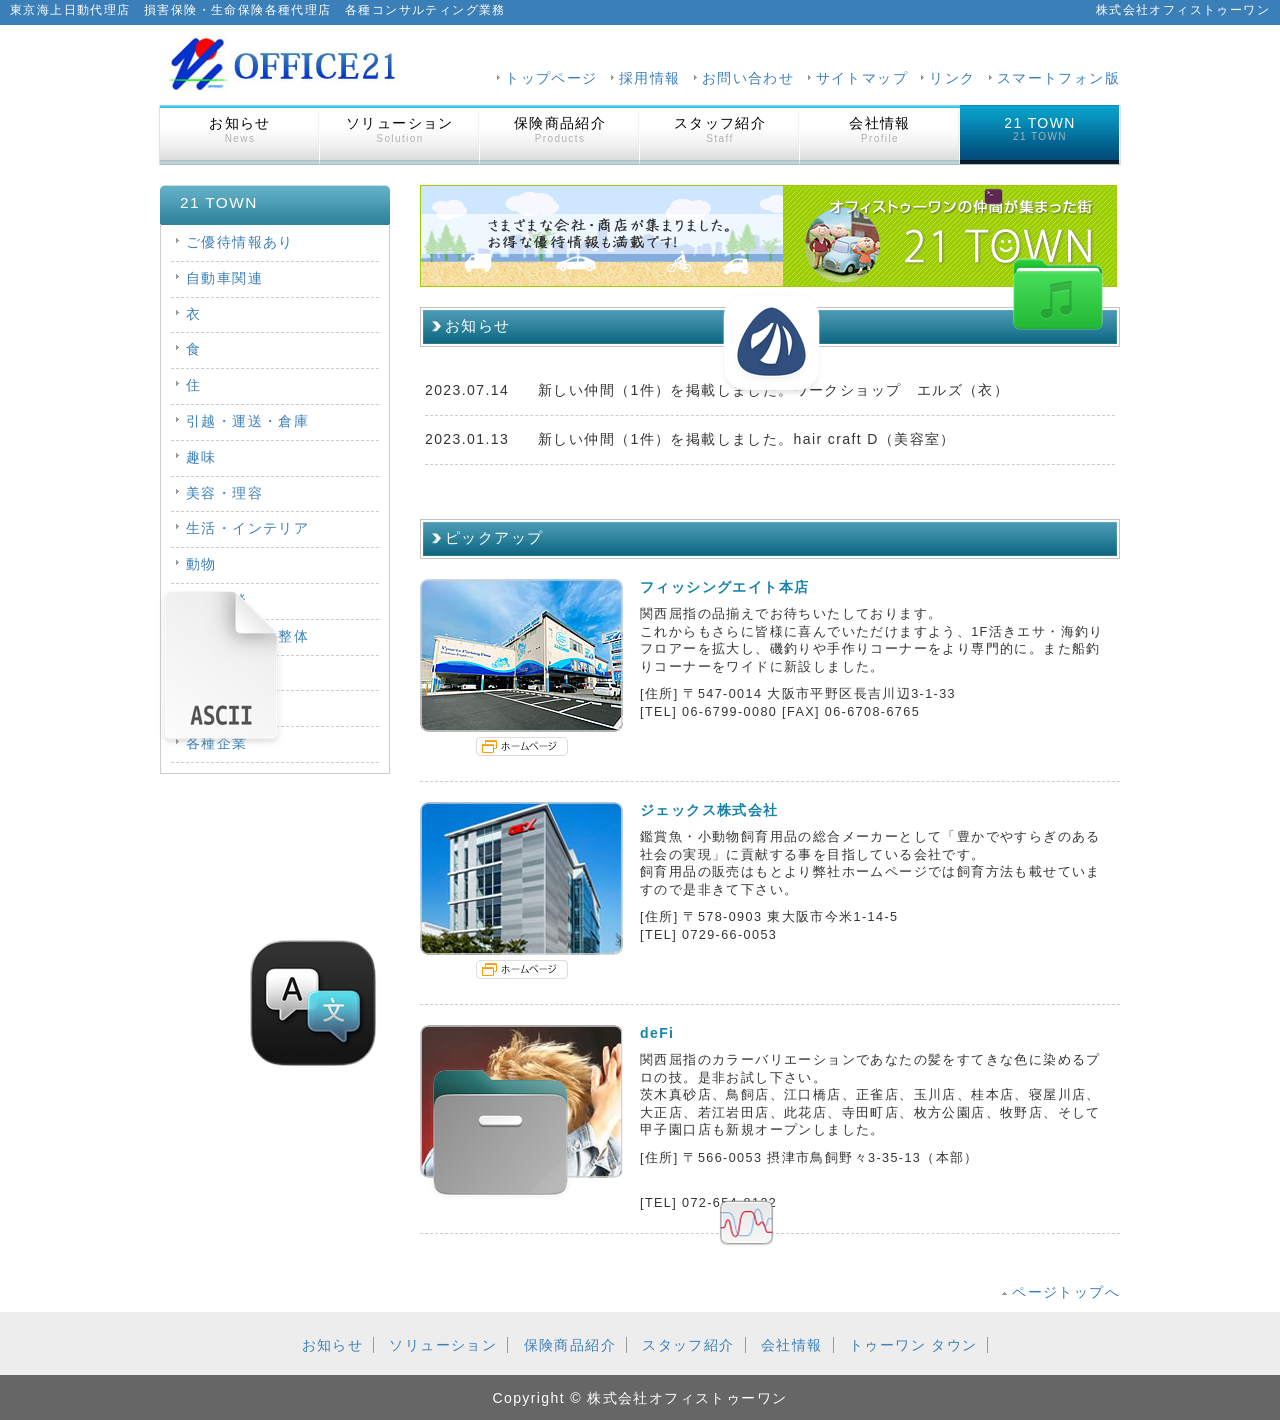  What do you see at coordinates (993, 196) in the screenshot?
I see `open terminal application` at bounding box center [993, 196].